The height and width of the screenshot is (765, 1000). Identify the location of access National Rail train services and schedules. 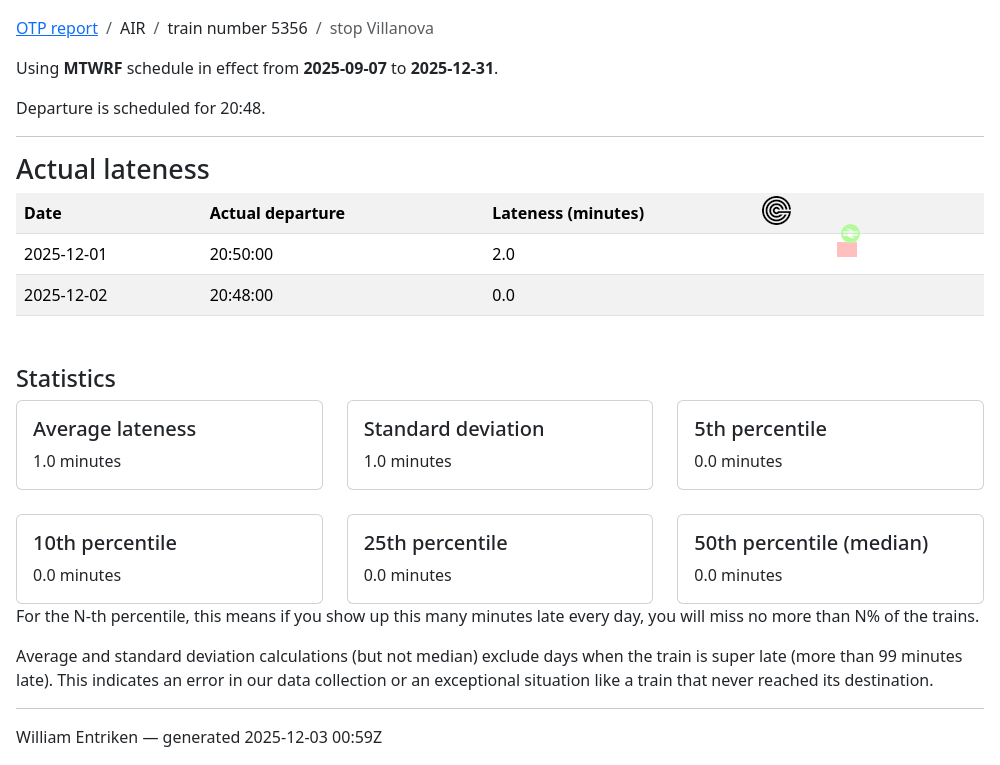
(850, 233).